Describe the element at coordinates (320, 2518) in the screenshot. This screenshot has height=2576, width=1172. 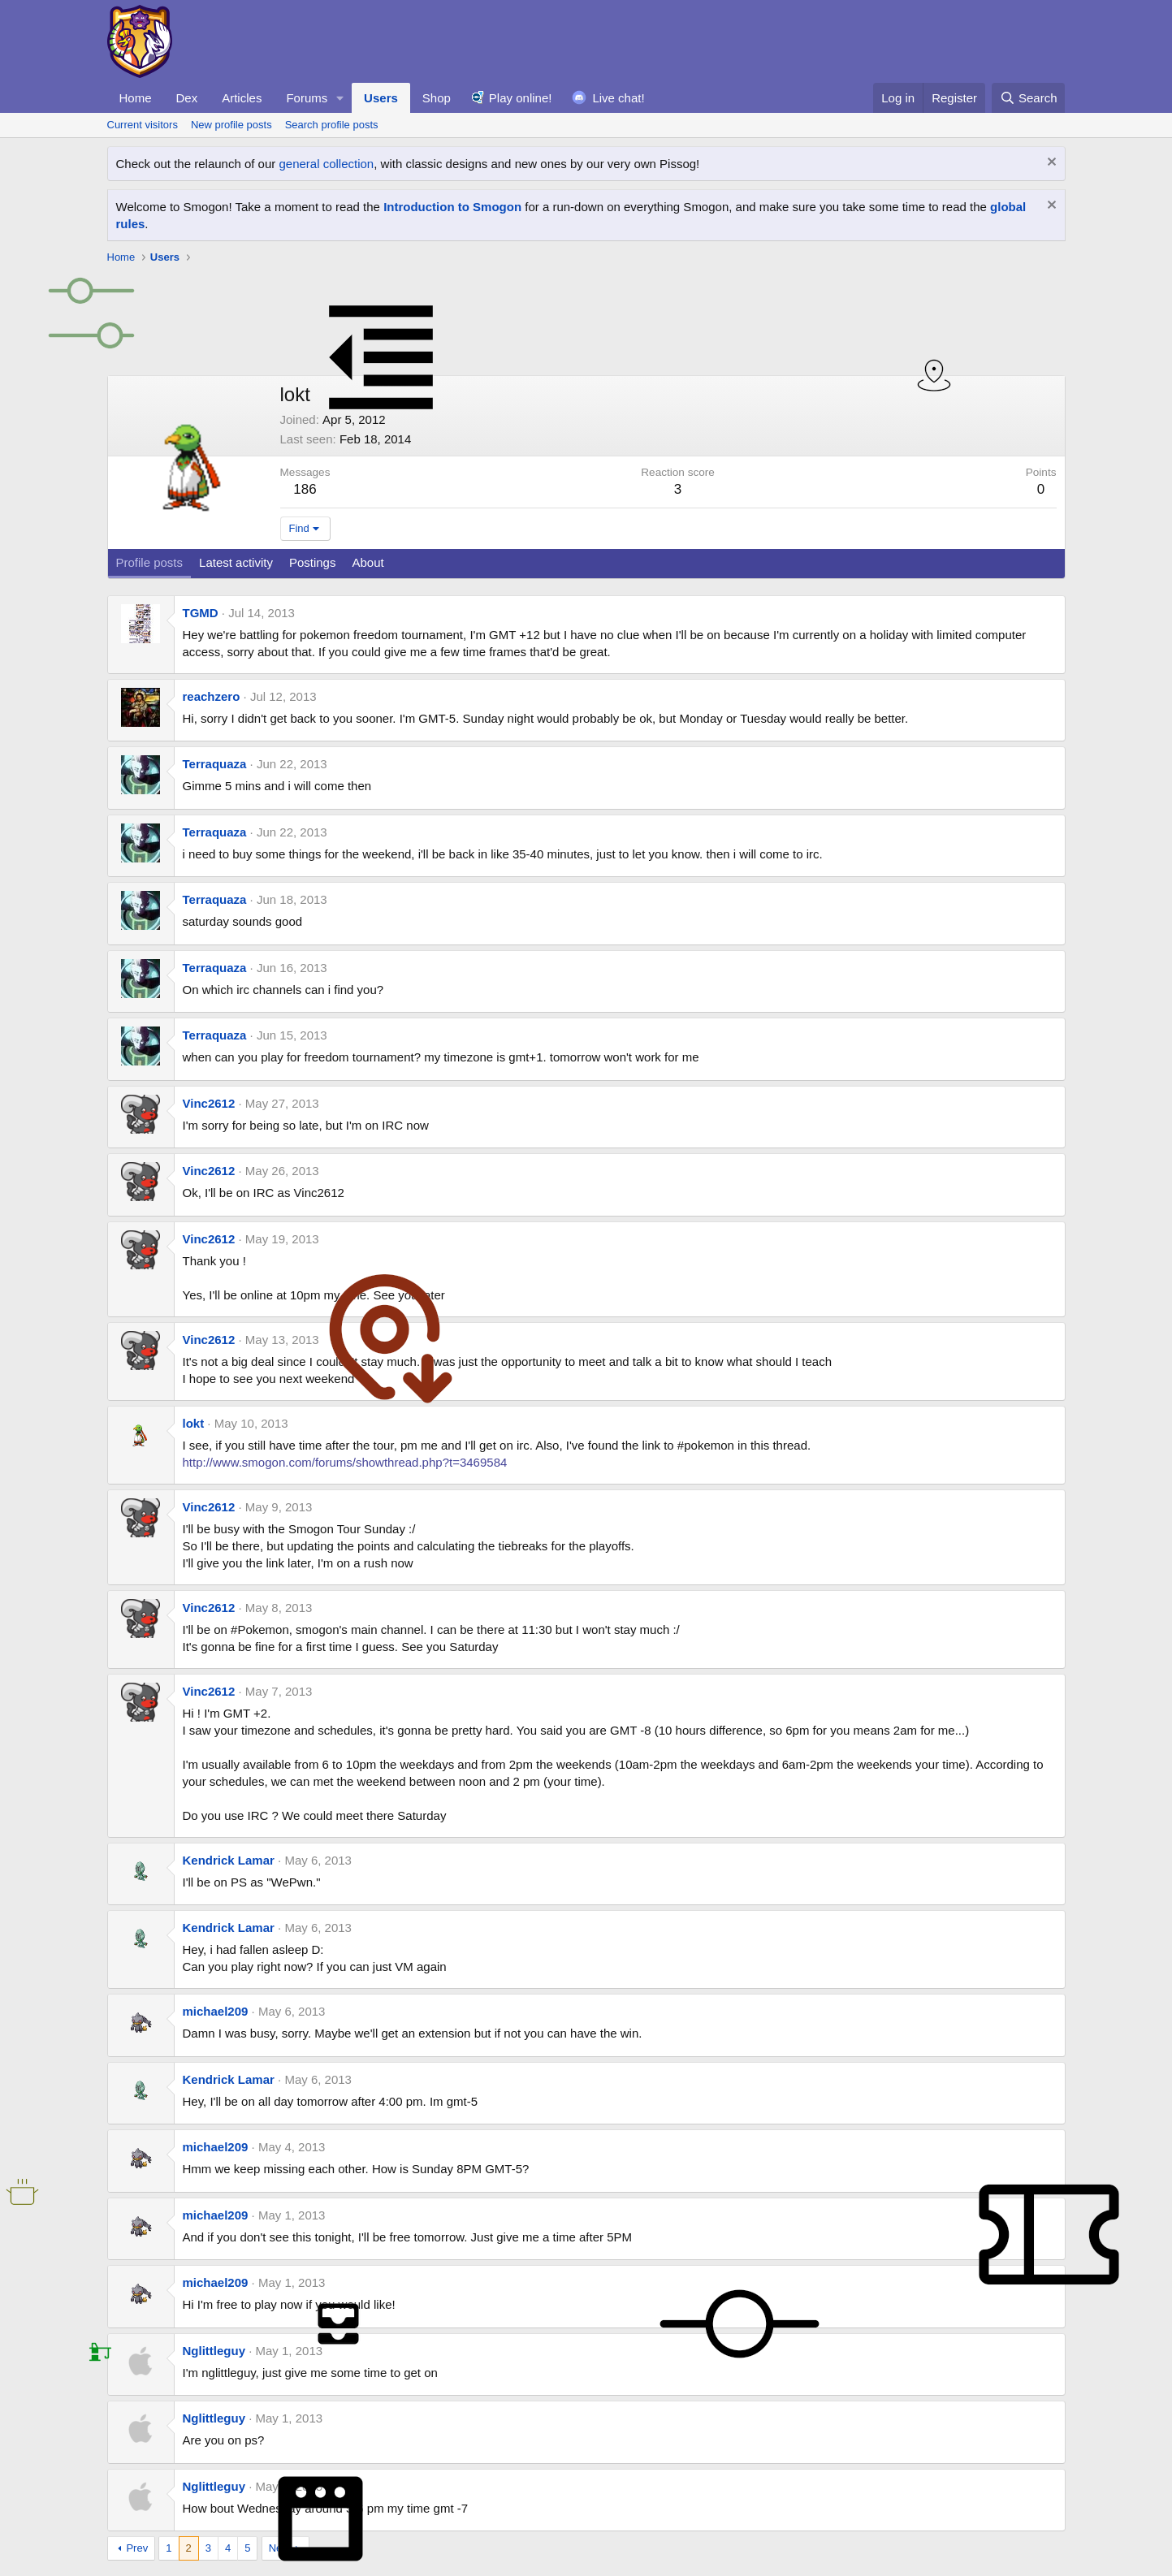
I see `access oven or cooking controls` at that location.